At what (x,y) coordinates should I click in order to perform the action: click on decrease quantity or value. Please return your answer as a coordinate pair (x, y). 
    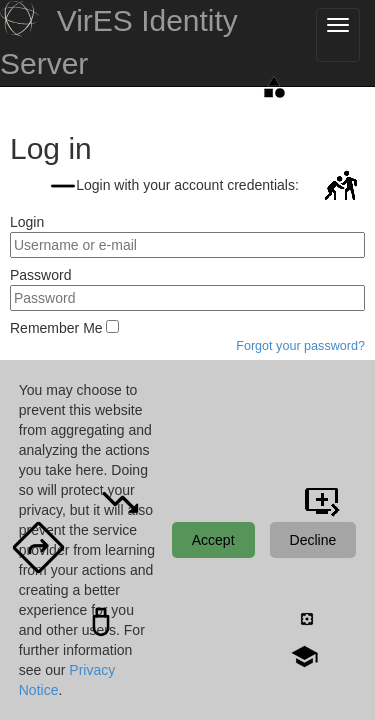
    Looking at the image, I should click on (63, 186).